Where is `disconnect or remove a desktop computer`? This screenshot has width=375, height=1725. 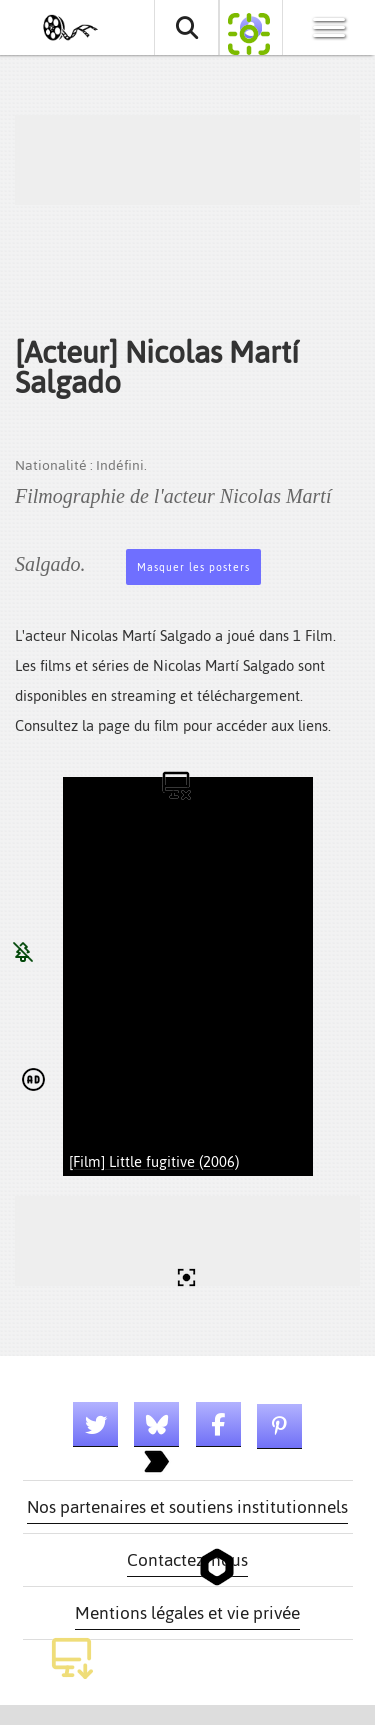
disconnect or remove a desktop computer is located at coordinates (176, 785).